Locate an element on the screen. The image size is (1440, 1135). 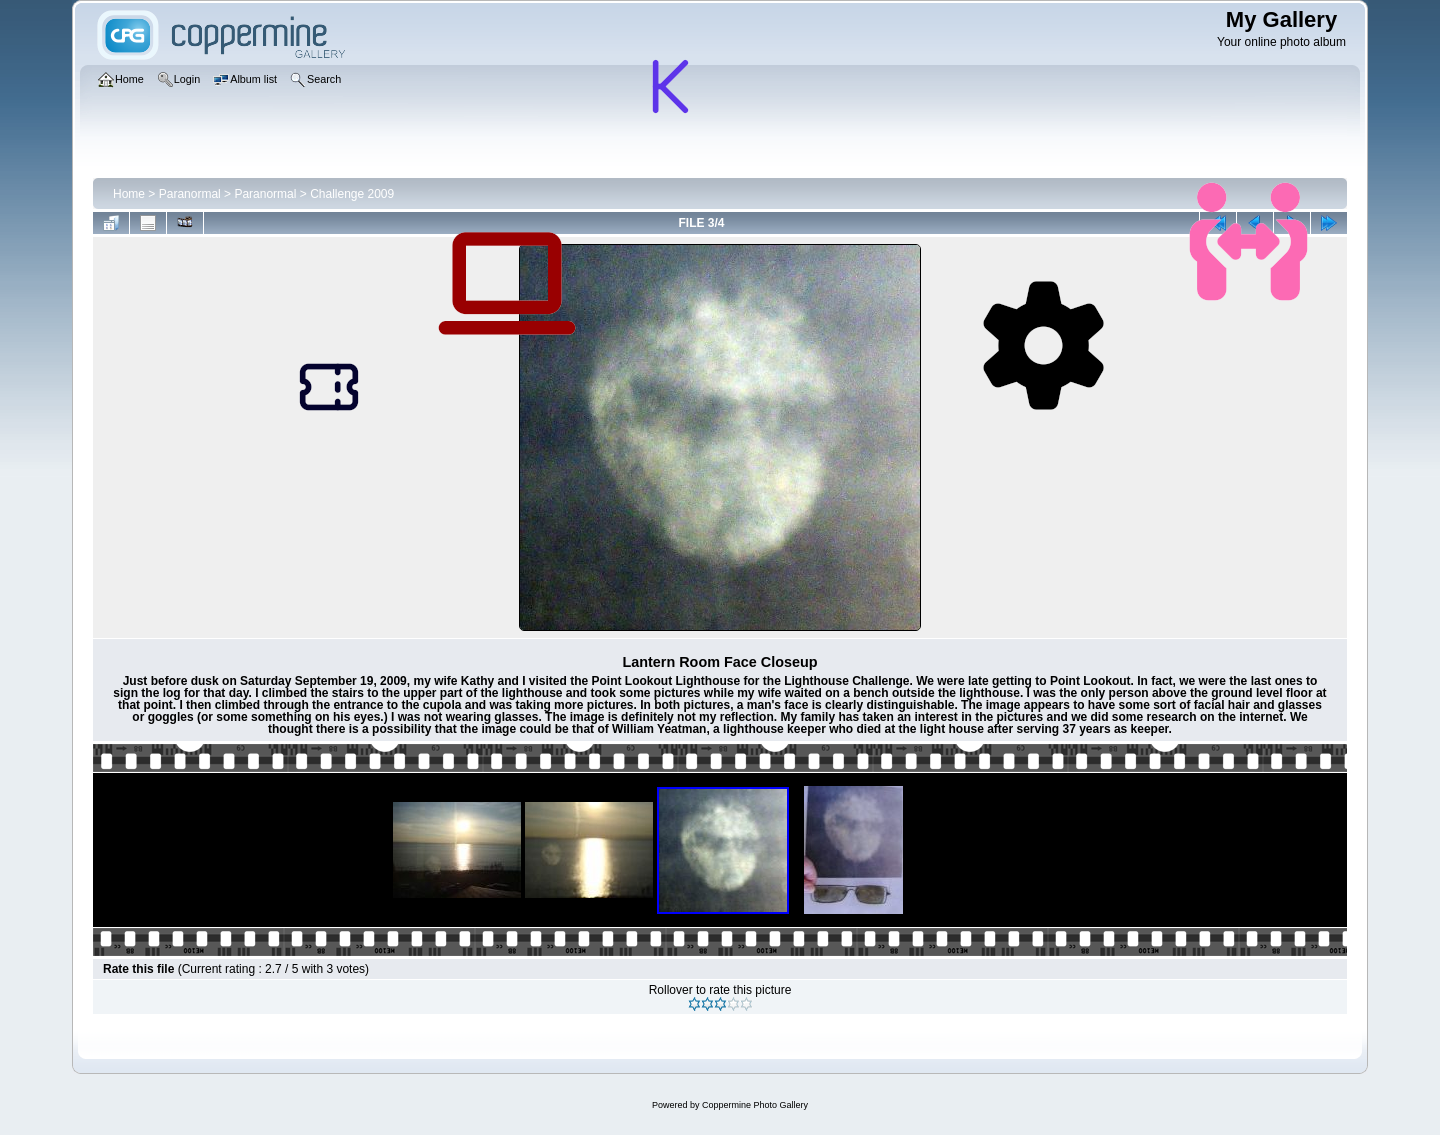
alphabetical sorting or navigation shortcut for letter K is located at coordinates (670, 86).